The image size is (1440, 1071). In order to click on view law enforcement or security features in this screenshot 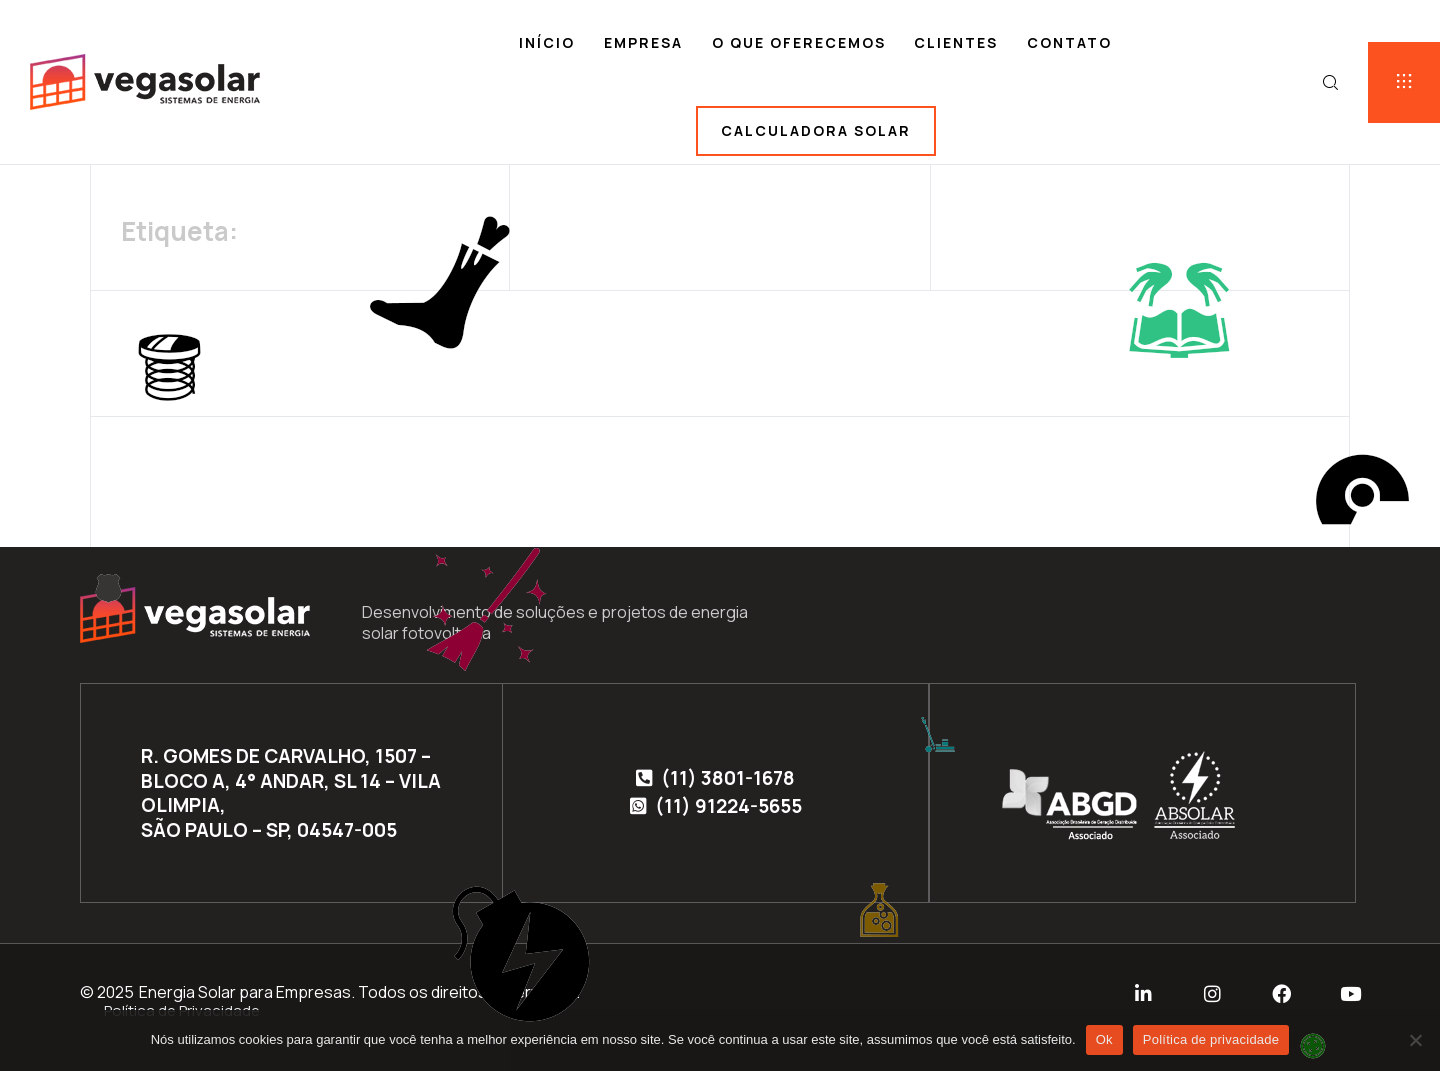, I will do `click(108, 588)`.